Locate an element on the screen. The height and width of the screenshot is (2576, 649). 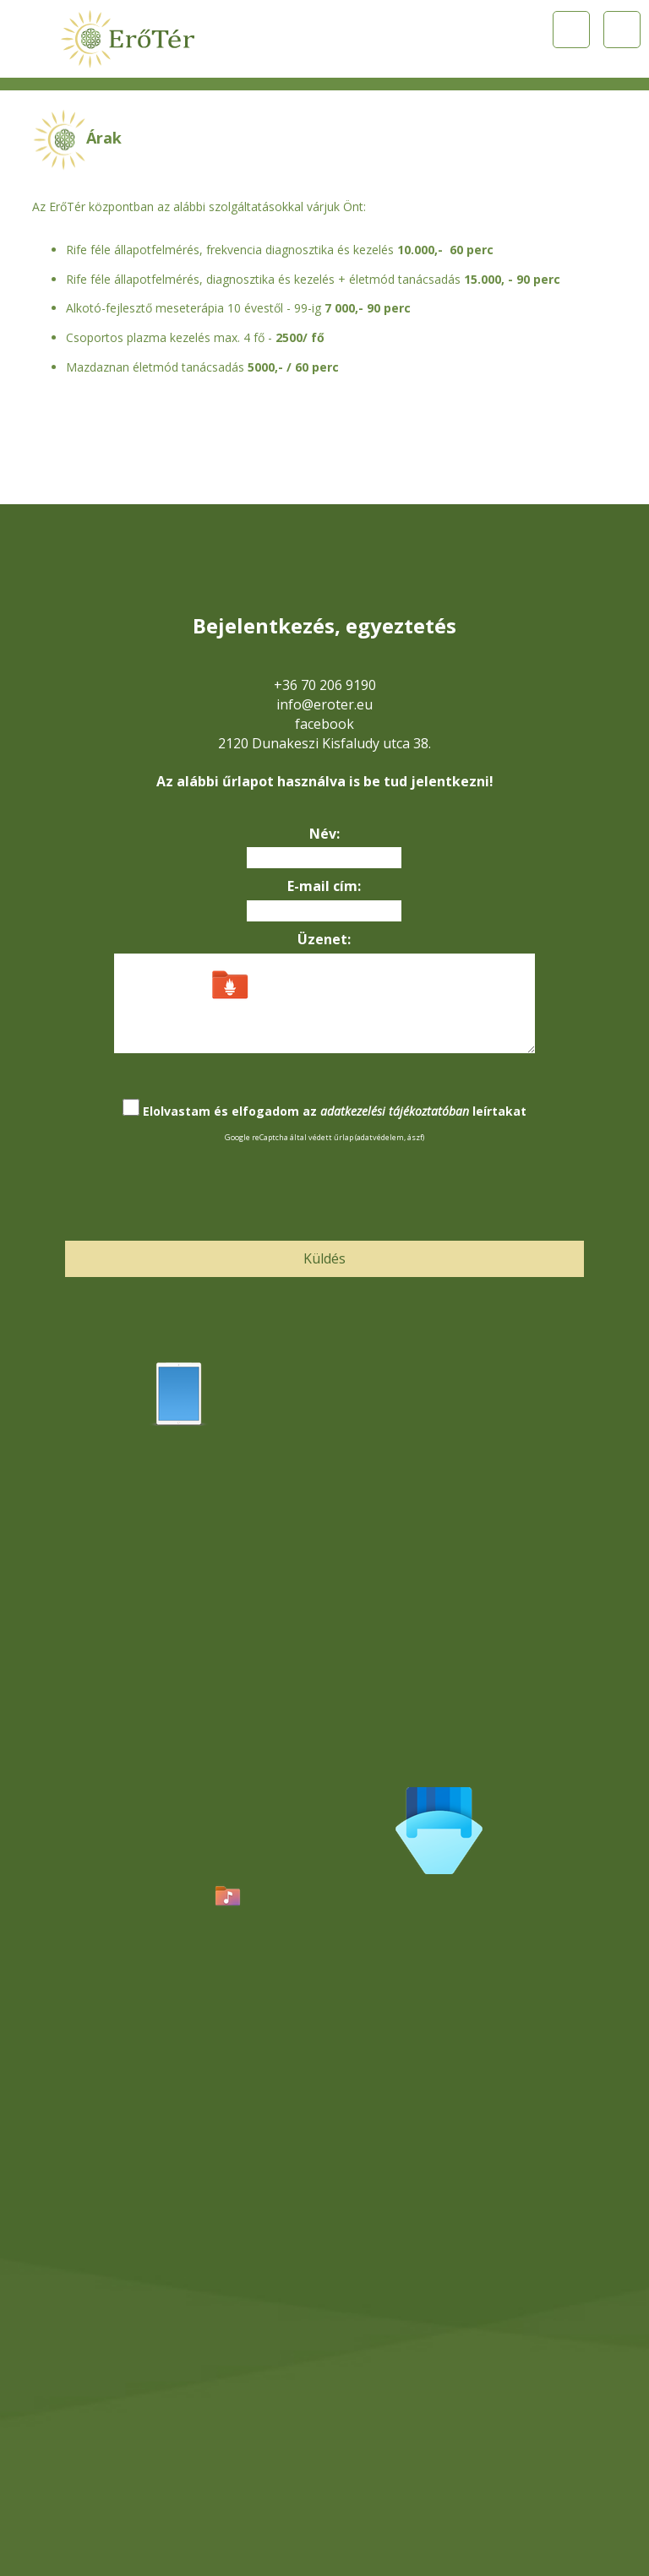
open the warehouse app for managing software packages is located at coordinates (439, 1830).